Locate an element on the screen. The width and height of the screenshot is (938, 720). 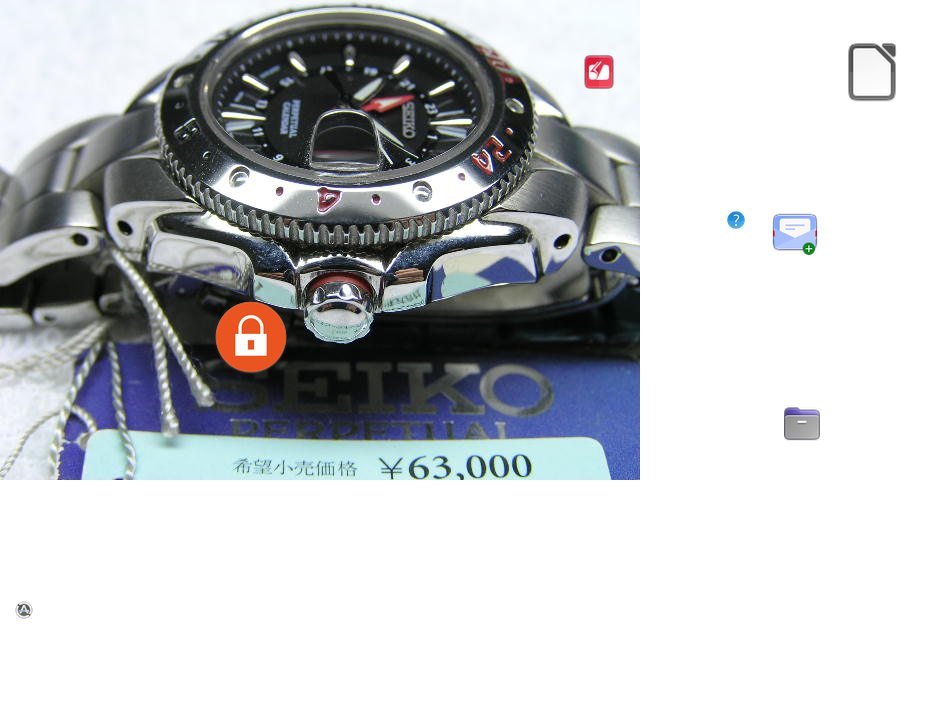
open the help center or documentation is located at coordinates (736, 220).